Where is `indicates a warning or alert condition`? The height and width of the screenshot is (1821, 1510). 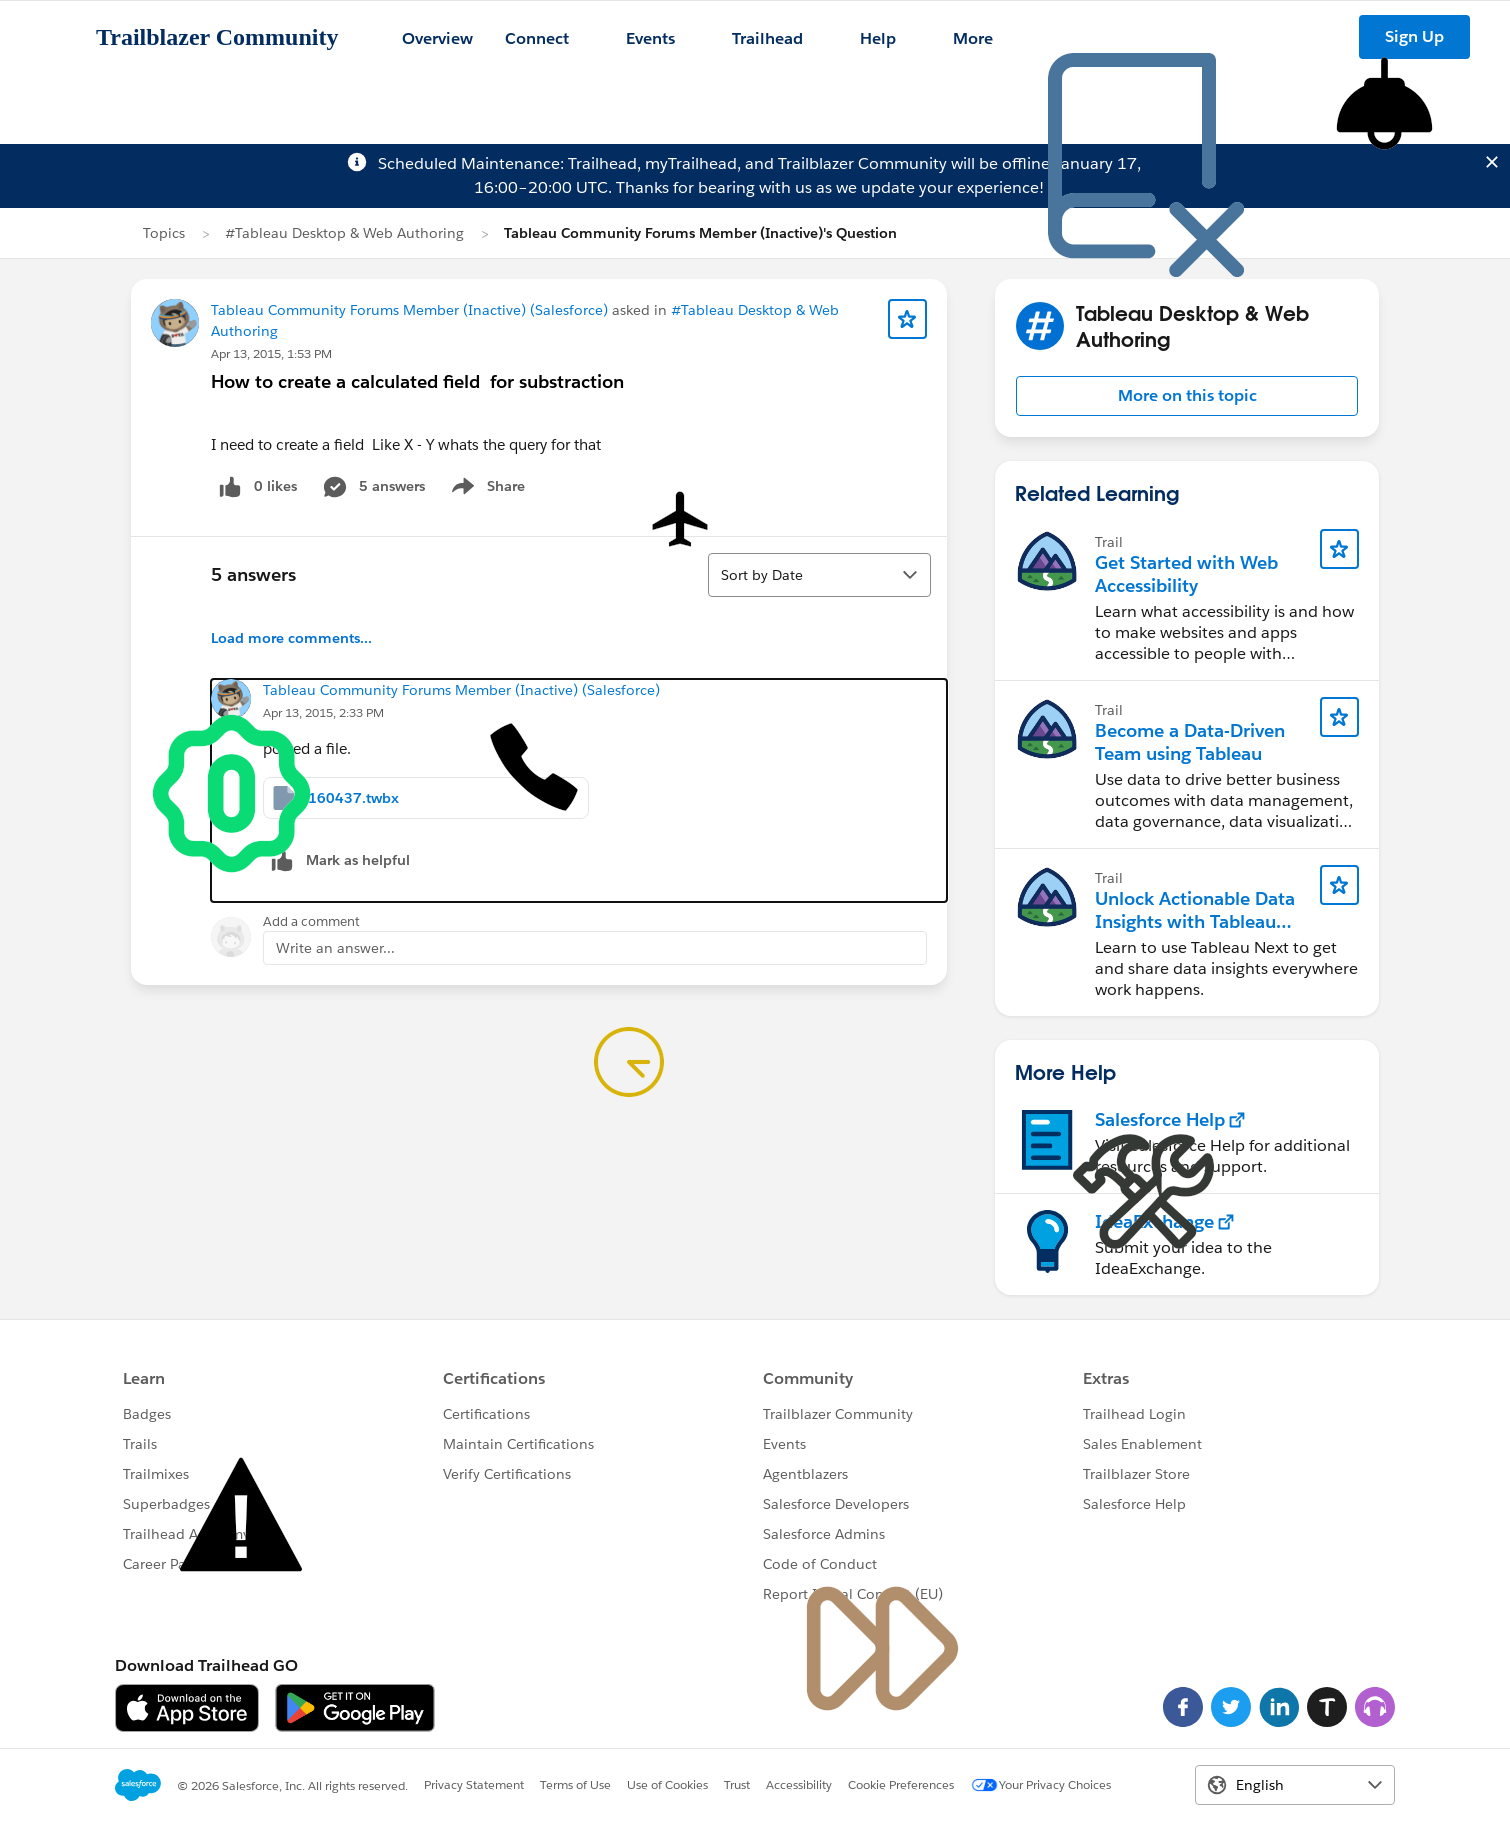 indicates a warning or alert condition is located at coordinates (239, 1514).